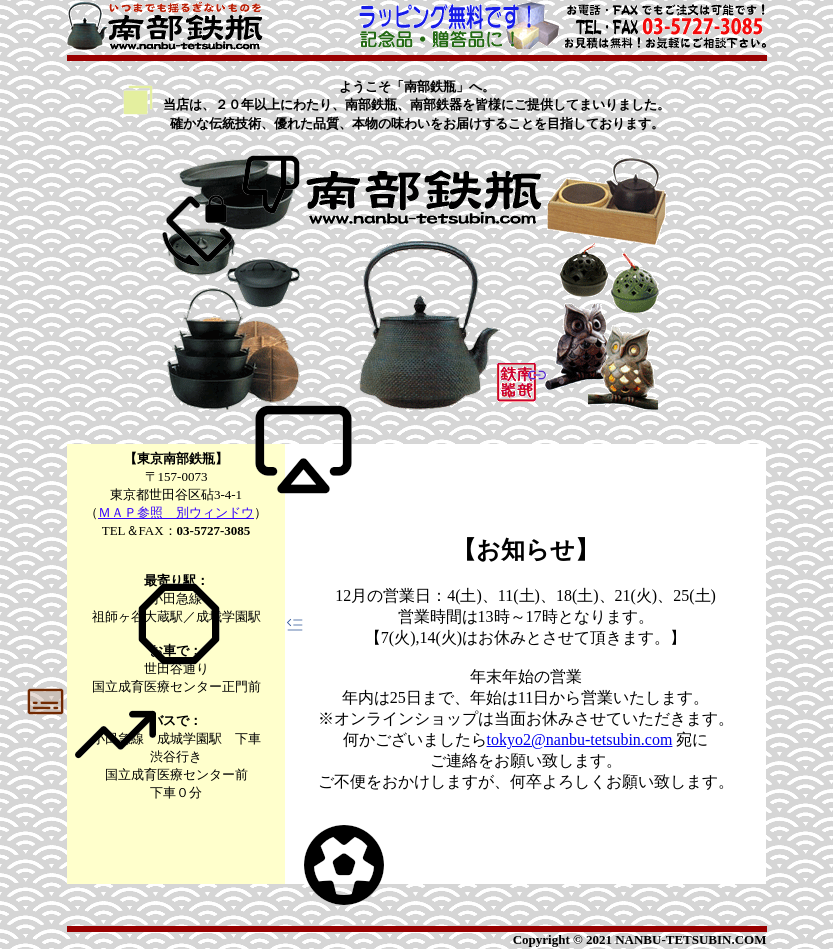  What do you see at coordinates (45, 701) in the screenshot?
I see `enable subtitles or closed captions` at bounding box center [45, 701].